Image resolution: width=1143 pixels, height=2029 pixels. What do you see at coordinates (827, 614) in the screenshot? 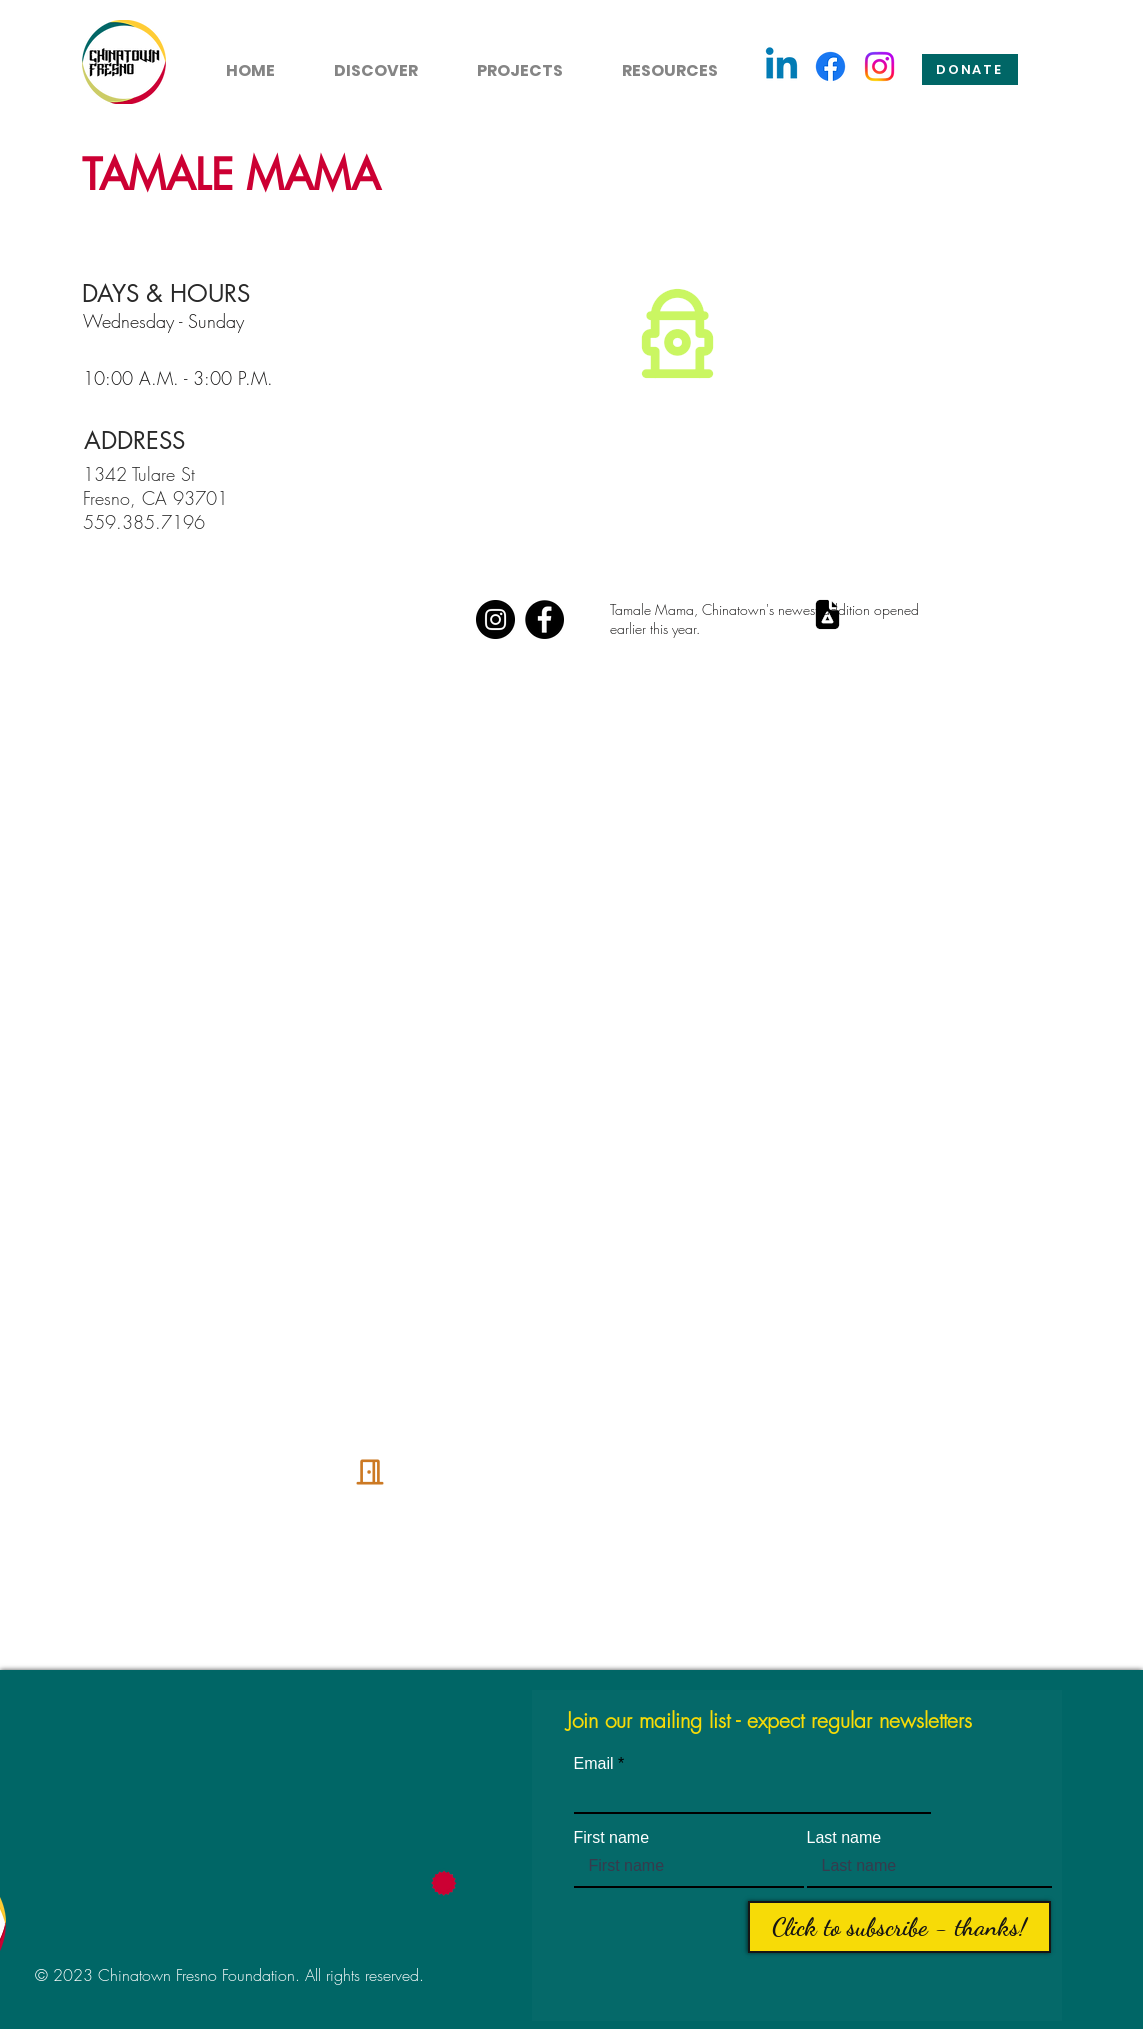
I see `view file changes or differences` at bounding box center [827, 614].